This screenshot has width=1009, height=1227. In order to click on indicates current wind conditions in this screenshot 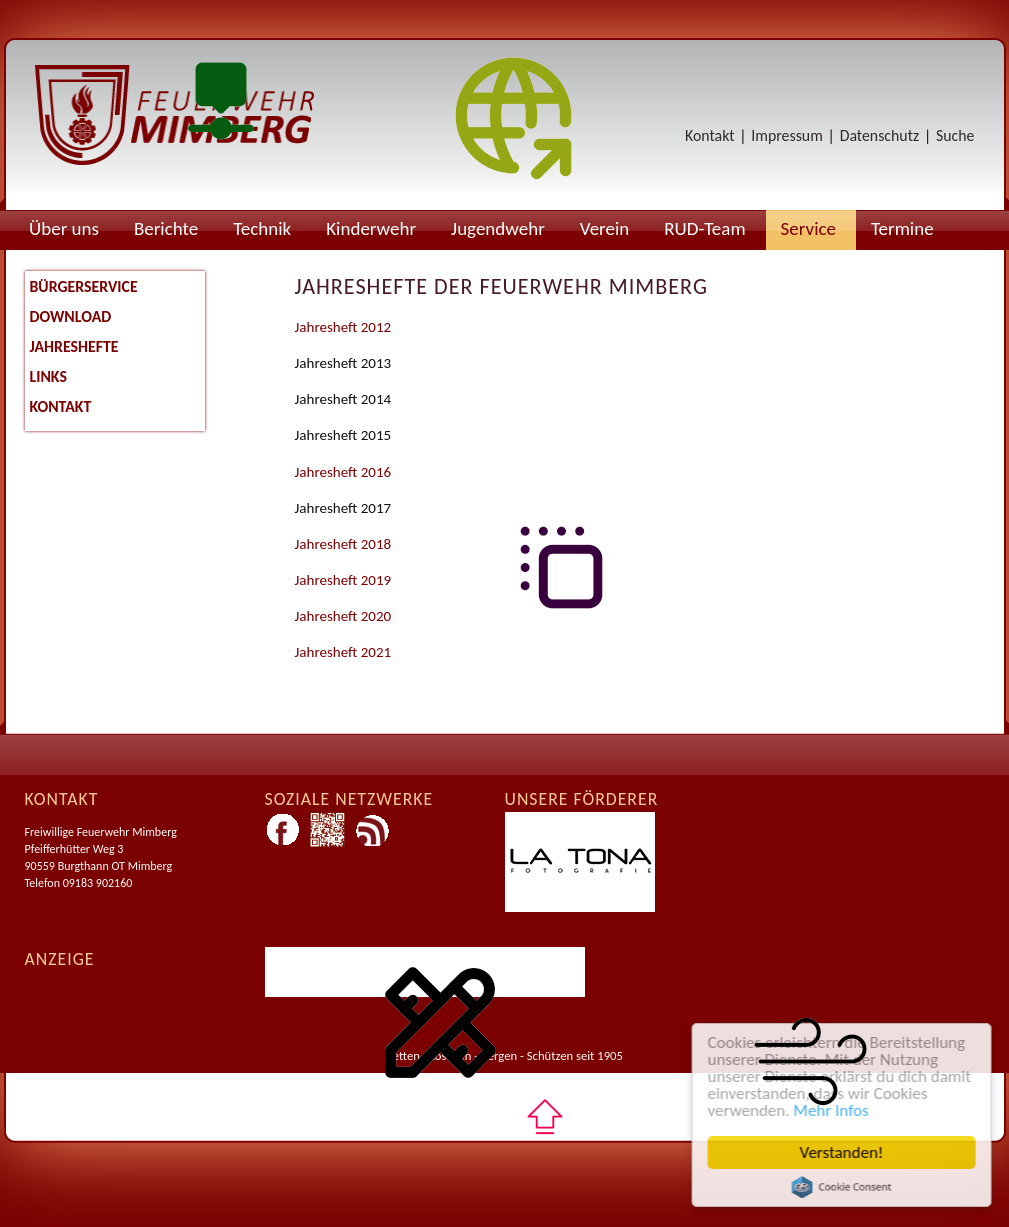, I will do `click(810, 1061)`.